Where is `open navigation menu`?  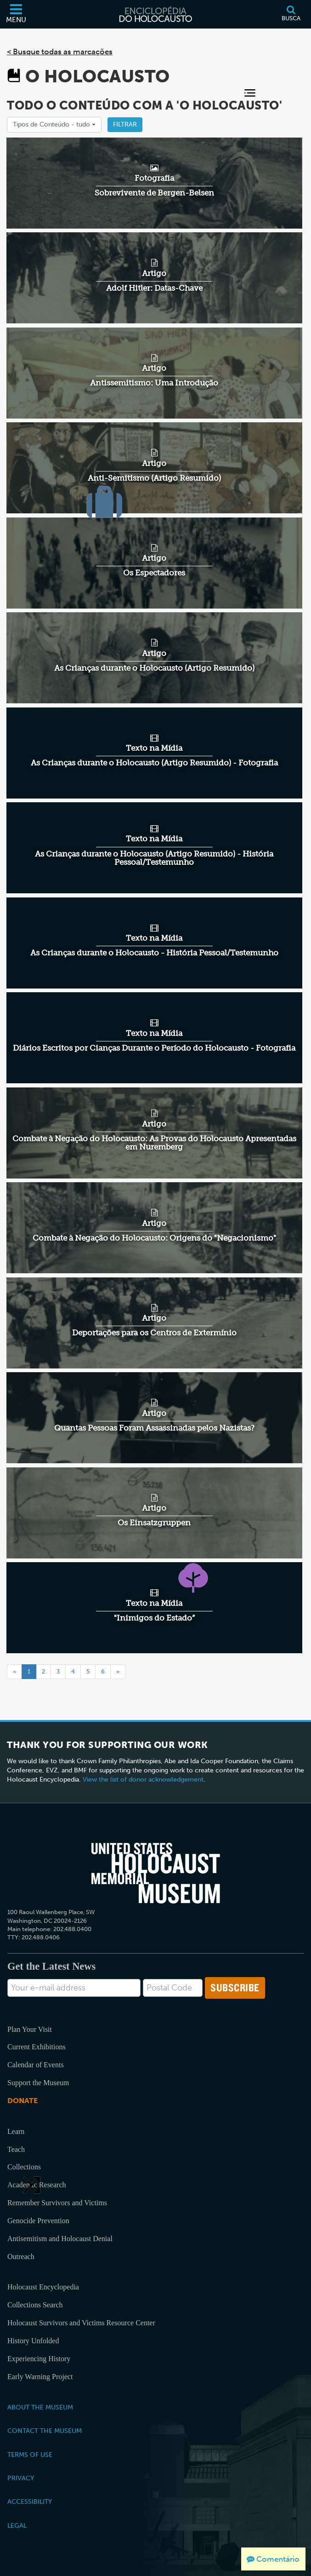
open navigation menu is located at coordinates (250, 93).